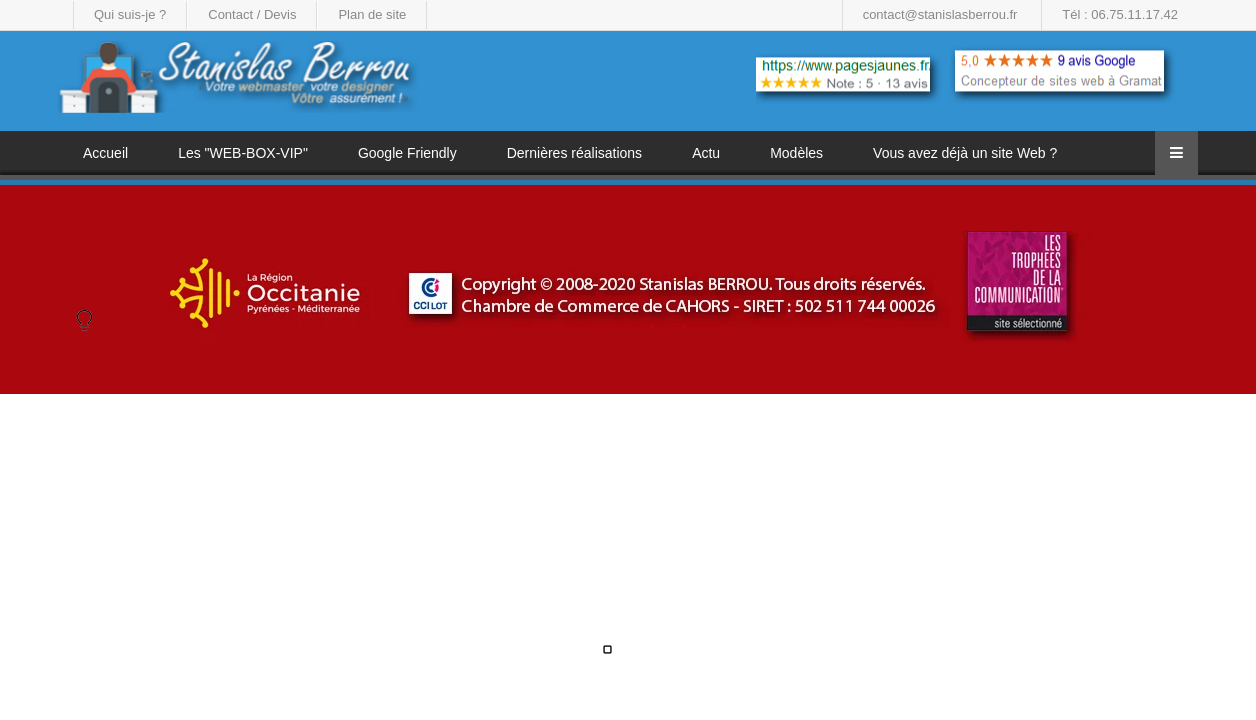 This screenshot has height=720, width=1256. What do you see at coordinates (84, 320) in the screenshot?
I see `view tips or suggestions` at bounding box center [84, 320].